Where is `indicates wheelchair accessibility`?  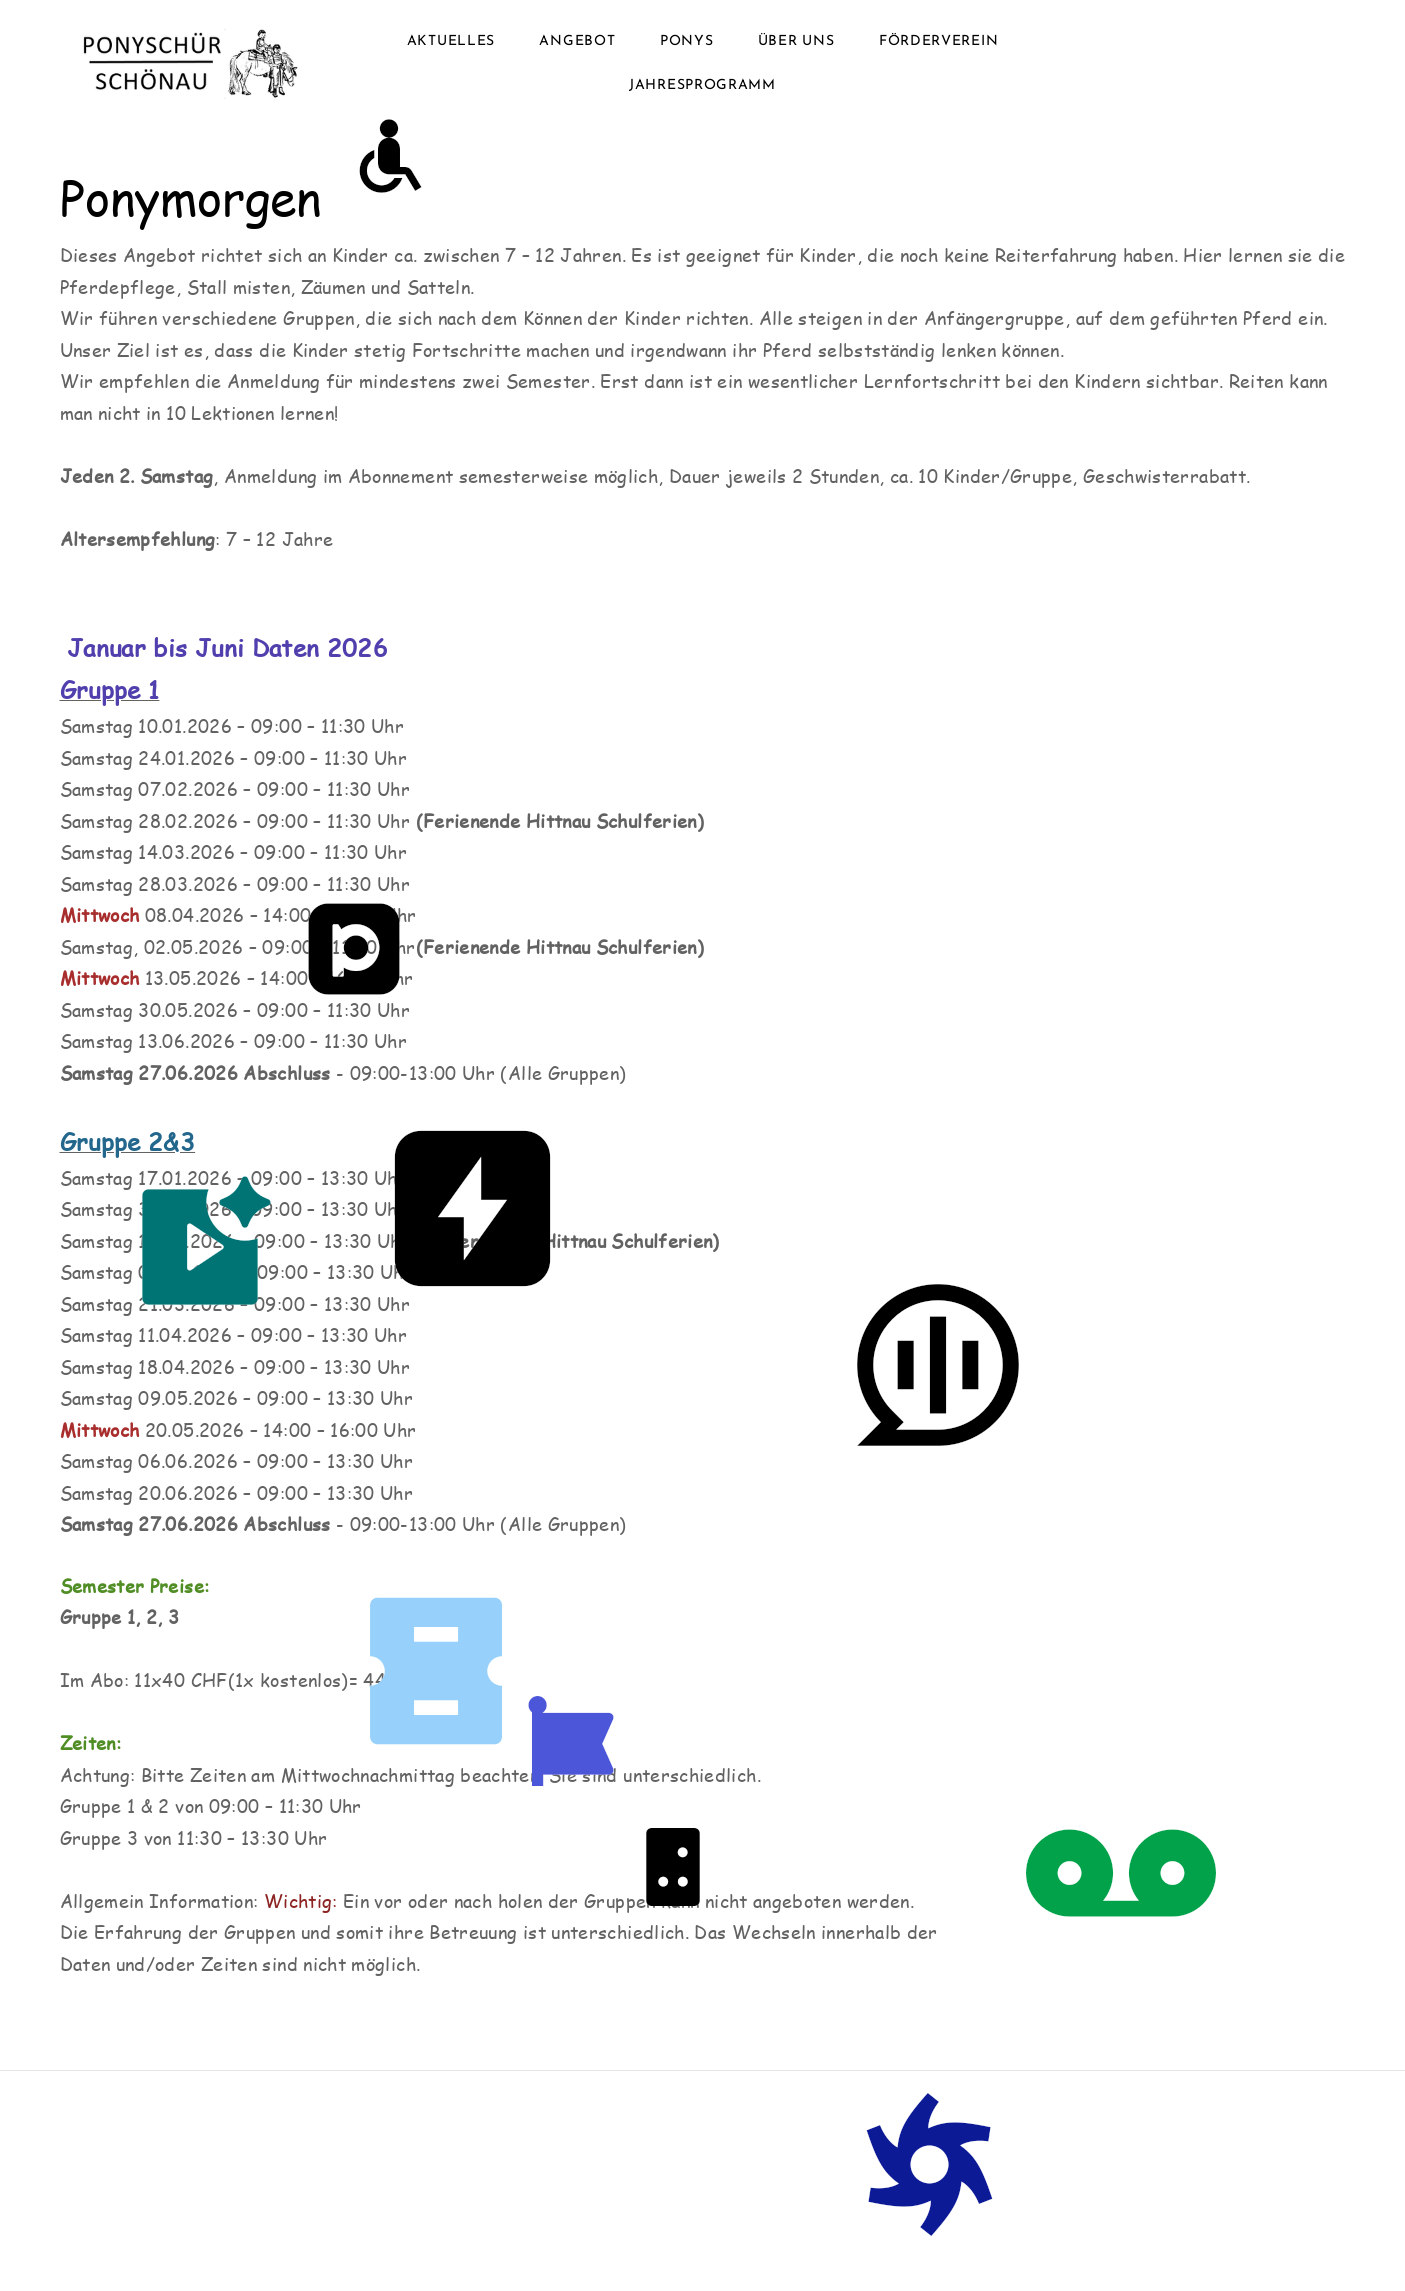
indicates wheelchair accessibility is located at coordinates (389, 156).